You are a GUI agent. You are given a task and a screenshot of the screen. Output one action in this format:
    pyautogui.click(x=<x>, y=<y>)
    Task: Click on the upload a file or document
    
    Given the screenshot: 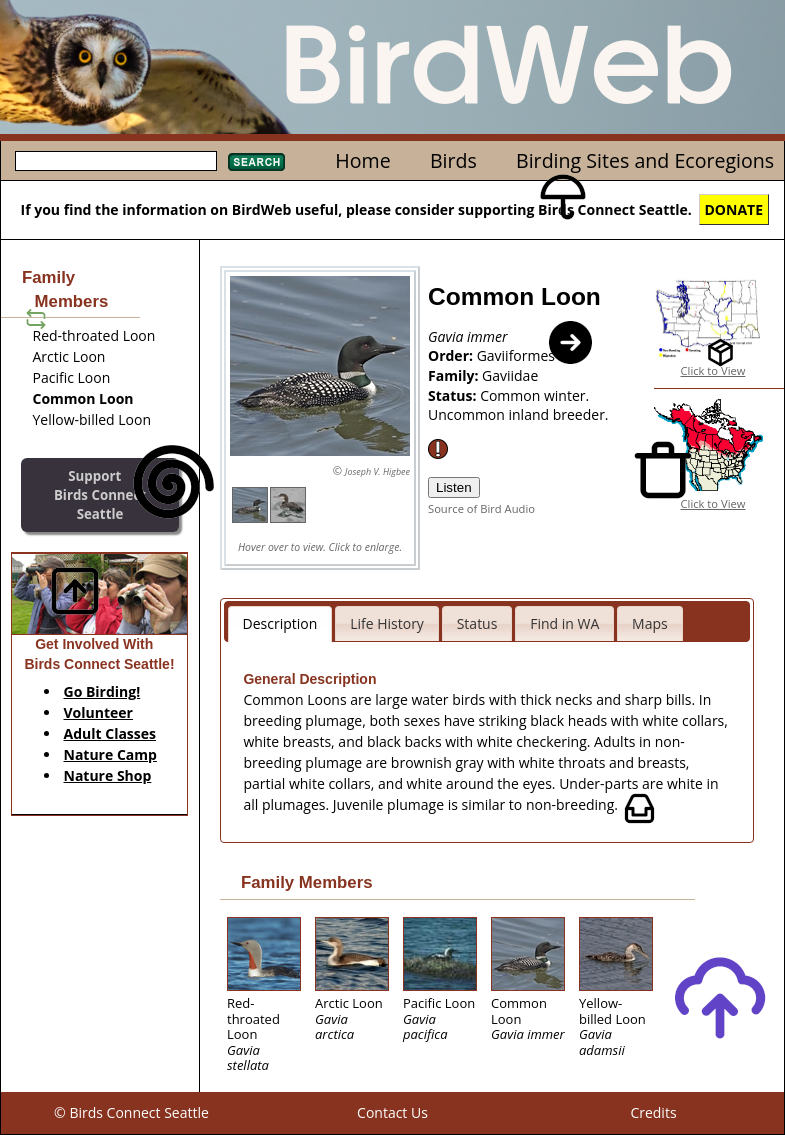 What is the action you would take?
    pyautogui.click(x=75, y=591)
    